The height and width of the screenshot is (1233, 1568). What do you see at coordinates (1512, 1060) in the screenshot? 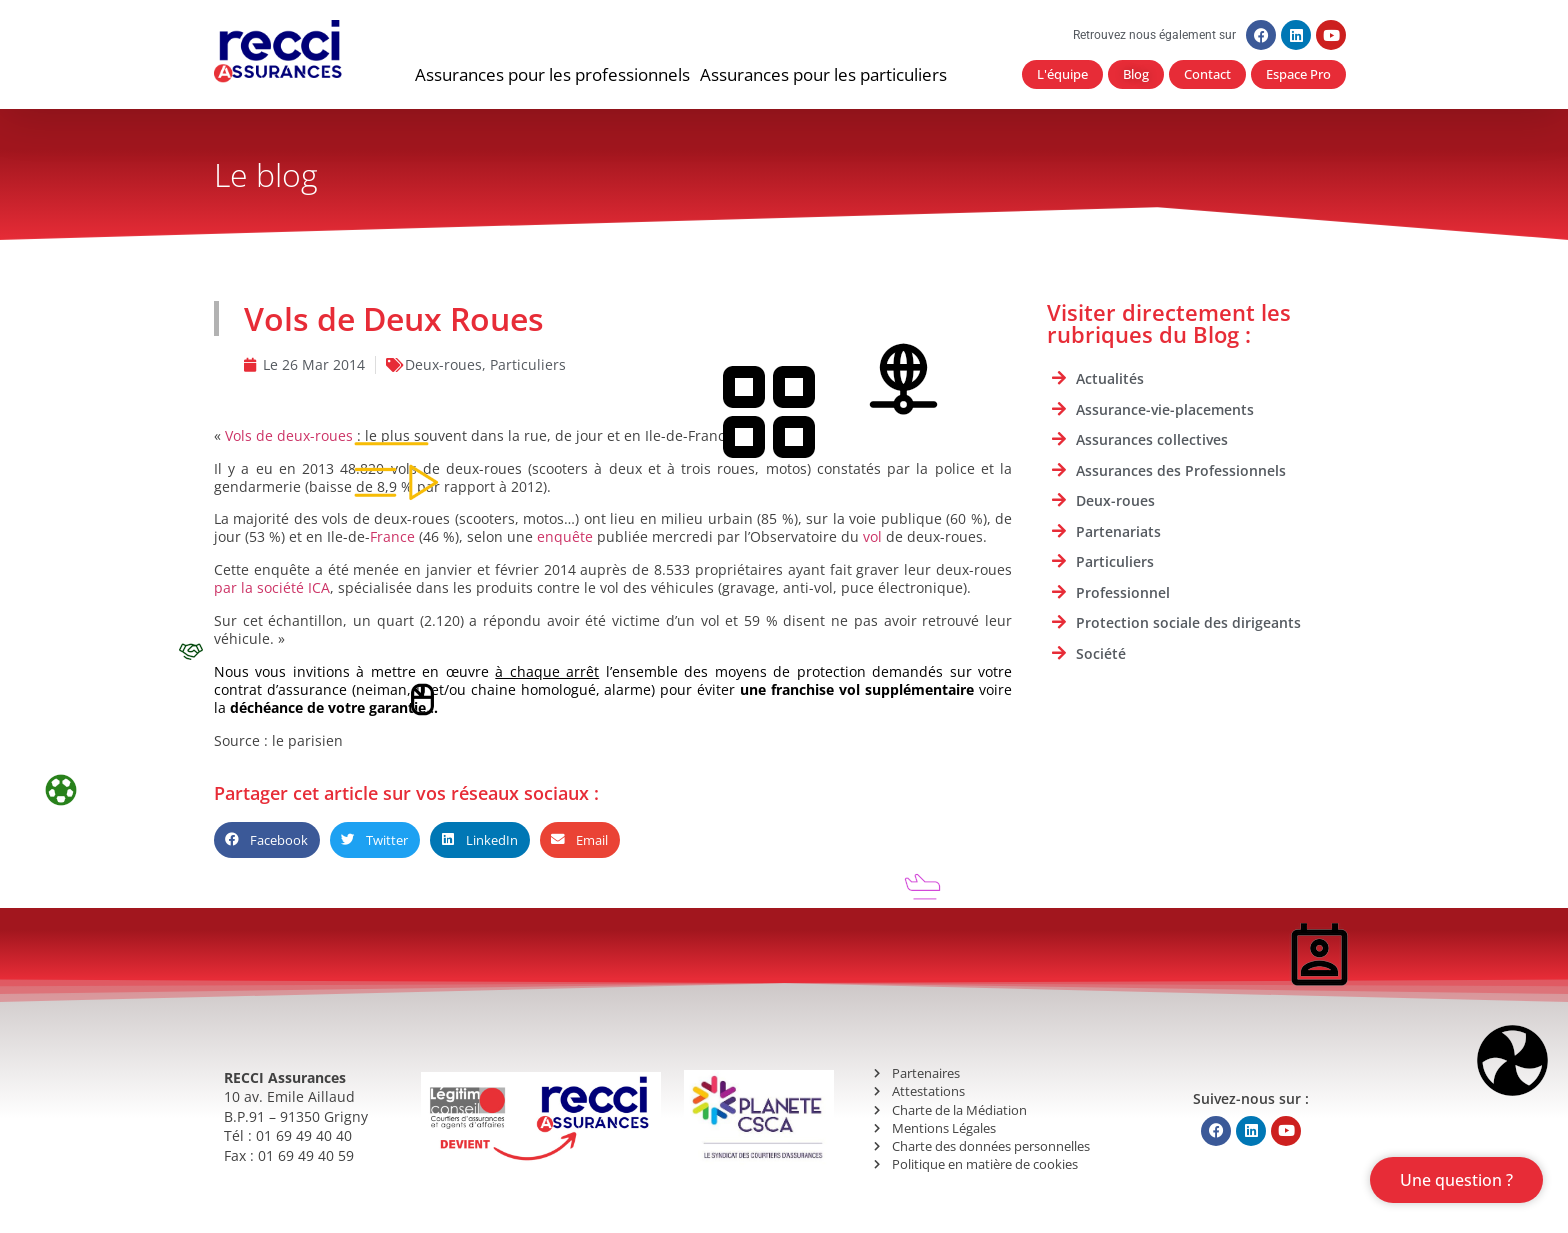
I see `indicates content is loading` at bounding box center [1512, 1060].